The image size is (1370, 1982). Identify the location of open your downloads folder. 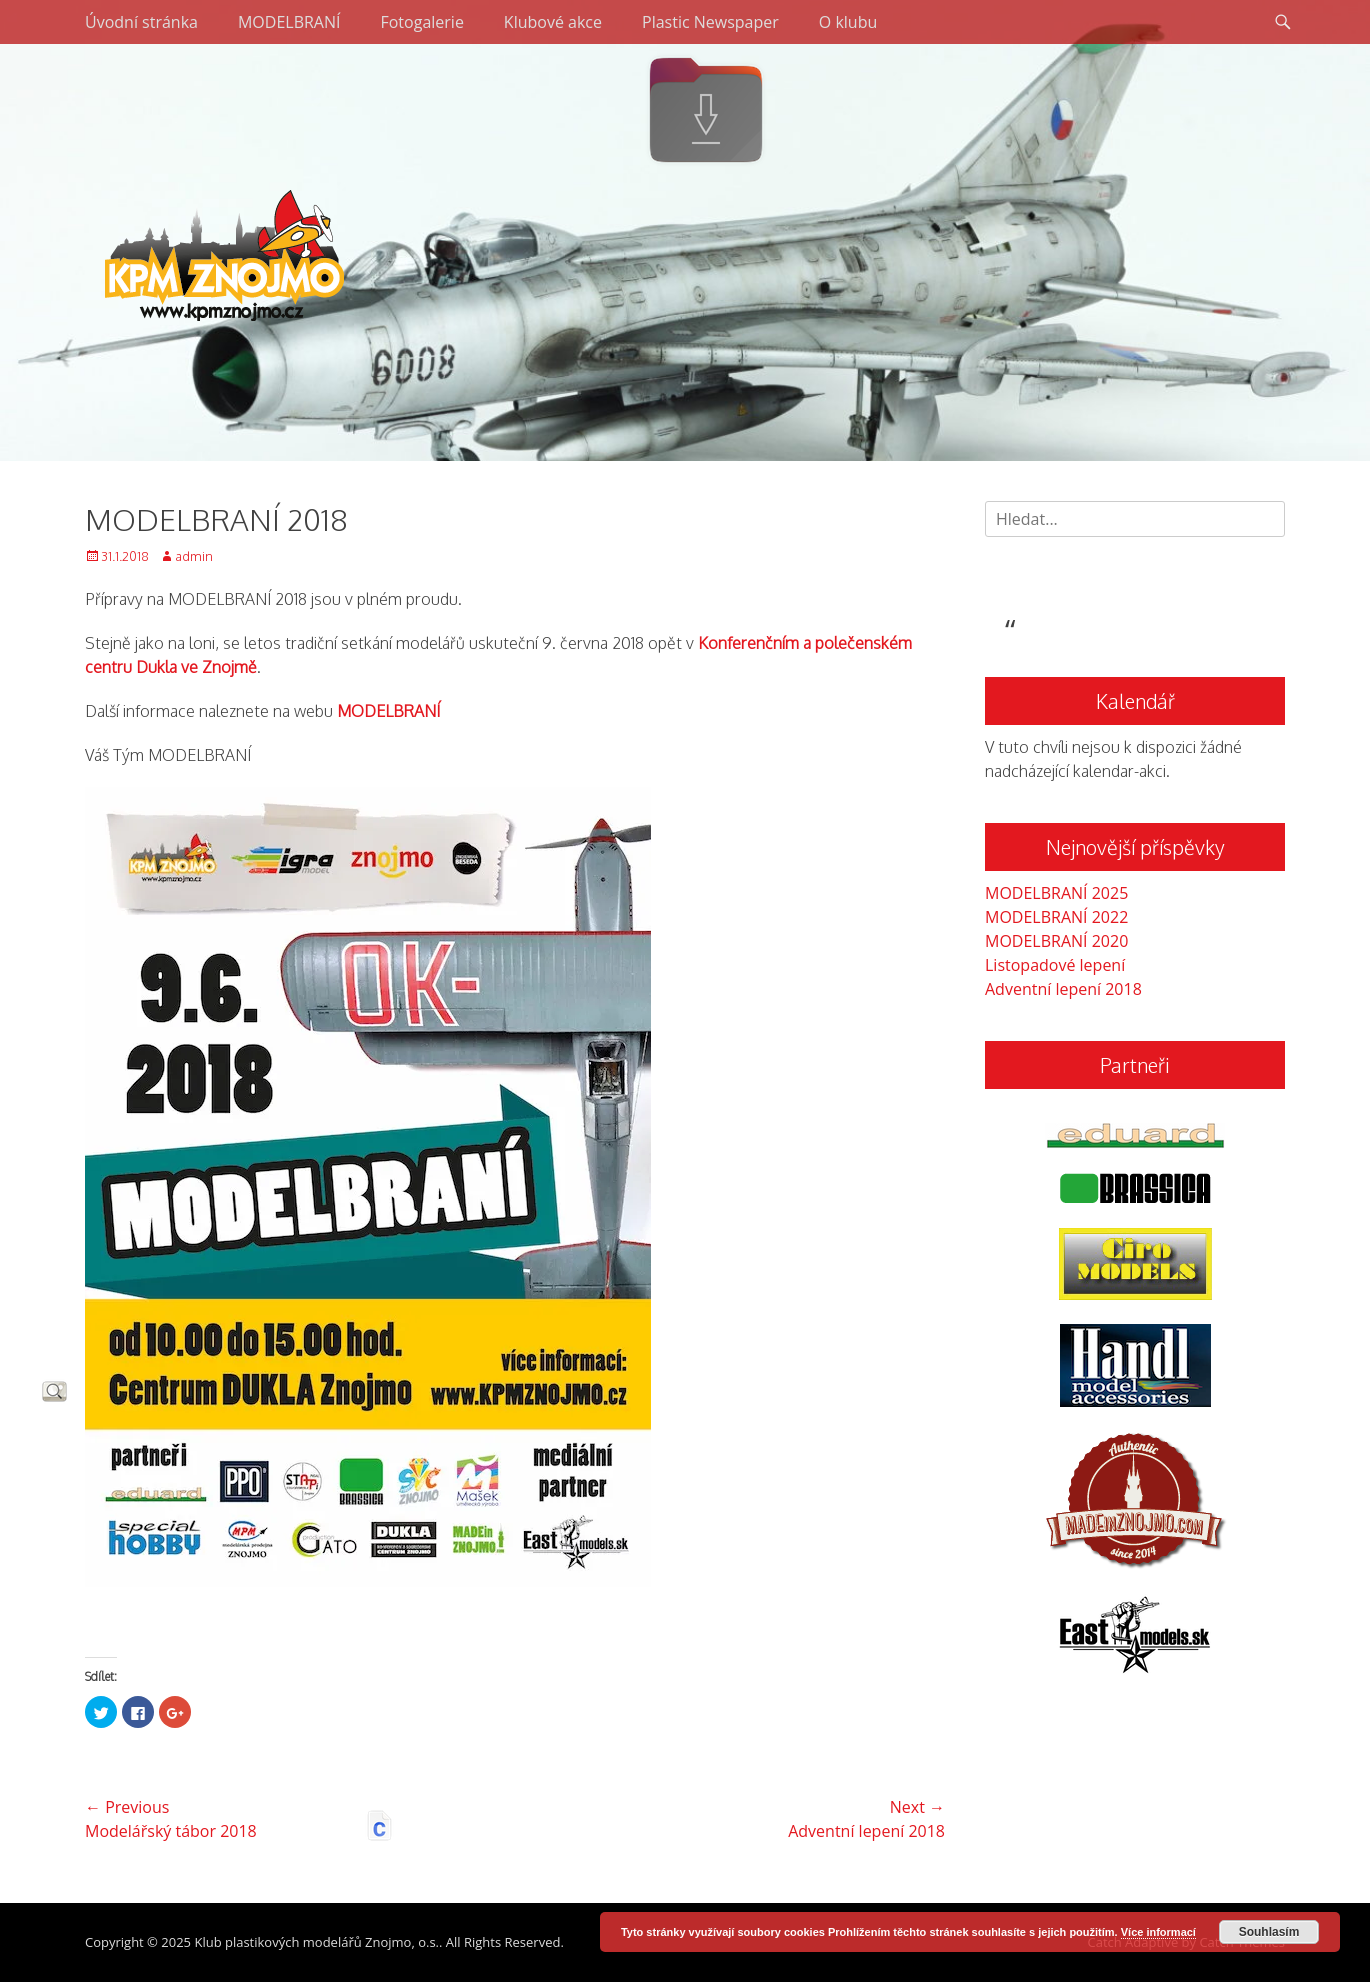
(706, 110).